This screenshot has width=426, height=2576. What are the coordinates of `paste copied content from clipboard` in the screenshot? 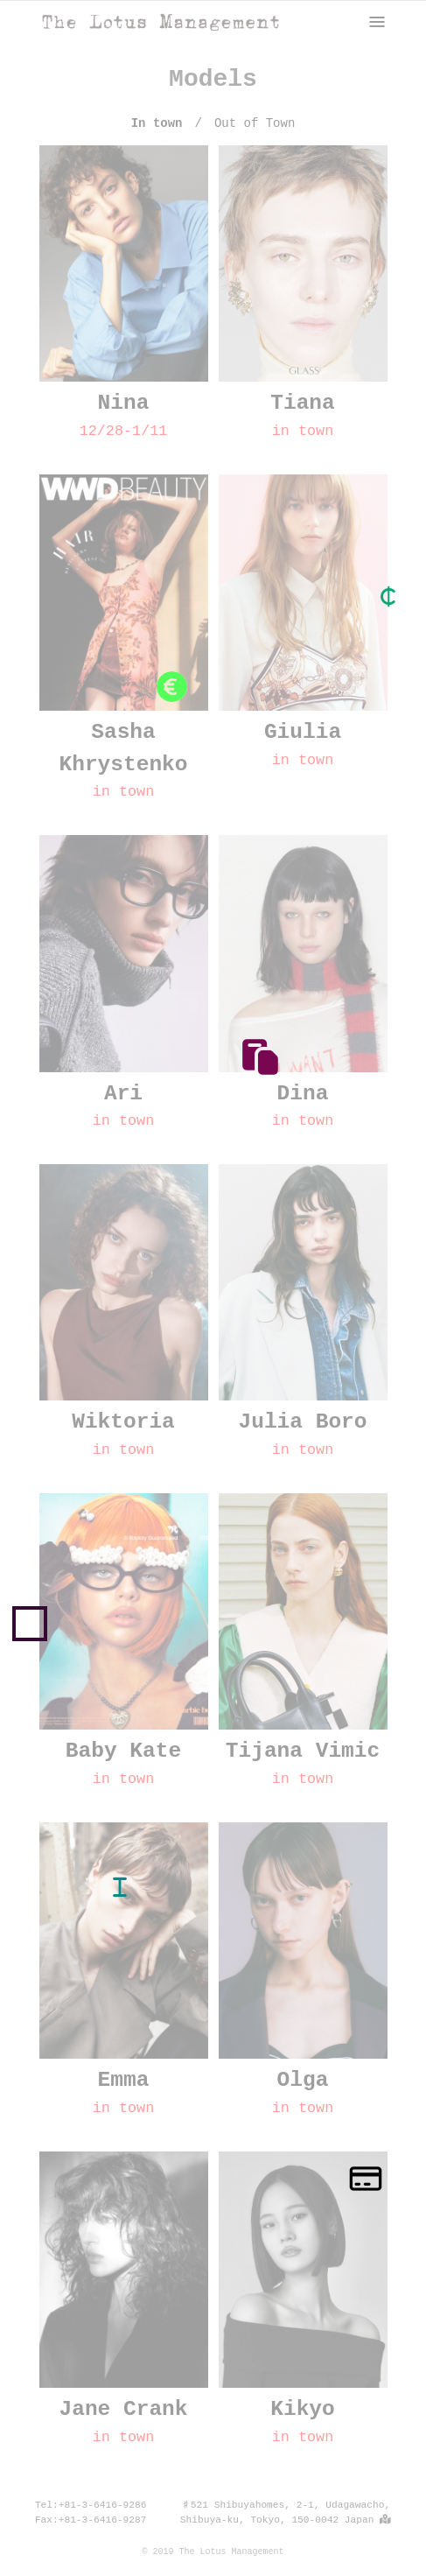 It's located at (260, 1056).